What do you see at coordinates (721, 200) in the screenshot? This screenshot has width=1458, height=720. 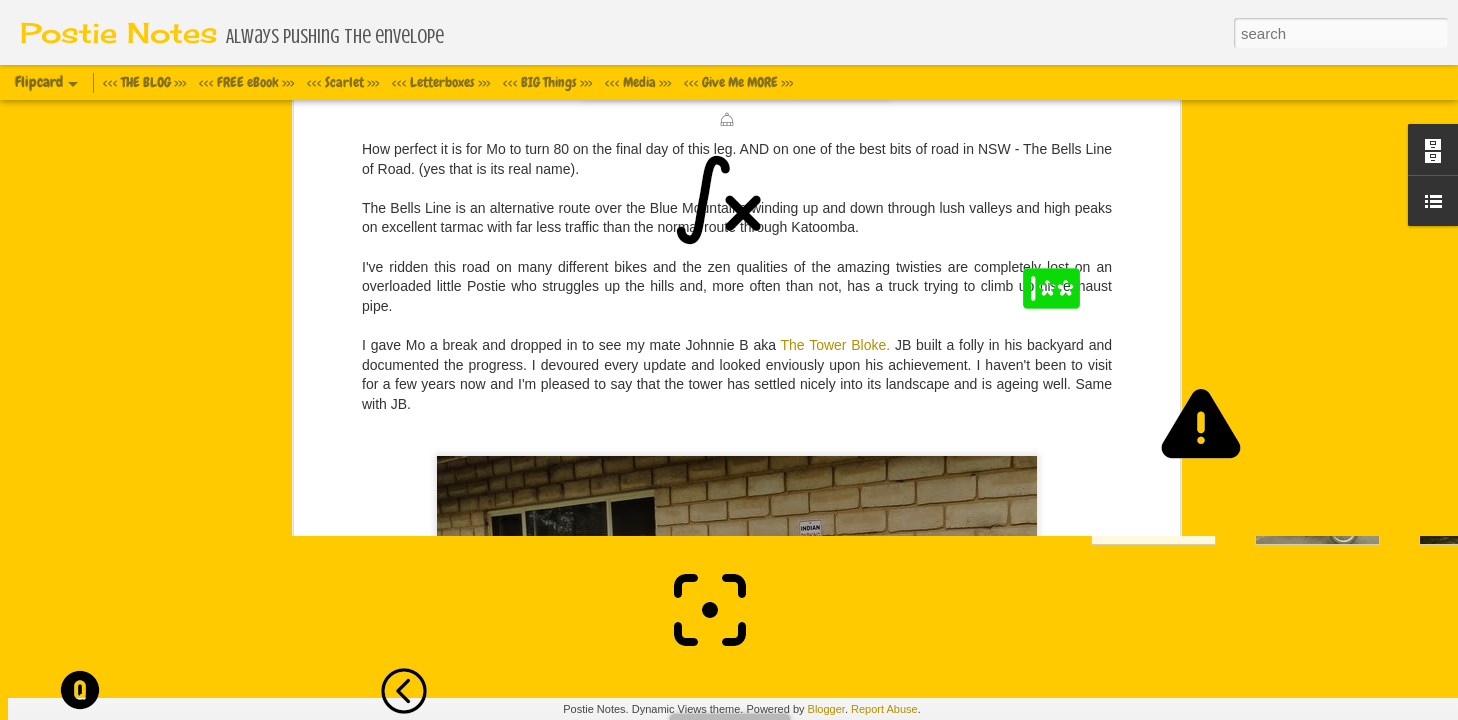 I see `remove or clear an integral calculation` at bounding box center [721, 200].